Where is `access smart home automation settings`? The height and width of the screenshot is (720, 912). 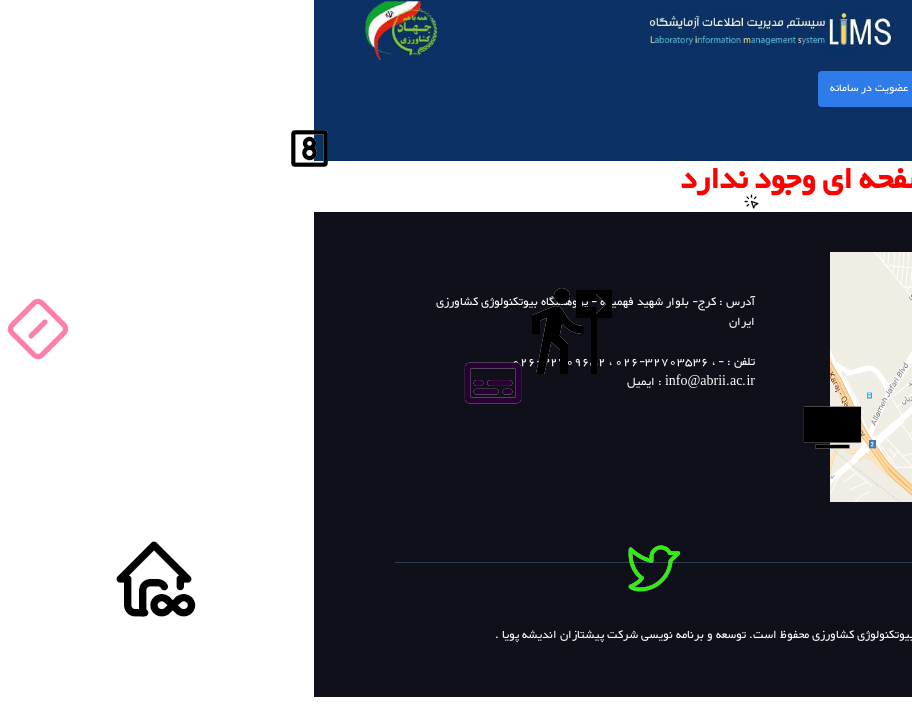
access smart home automation settings is located at coordinates (154, 579).